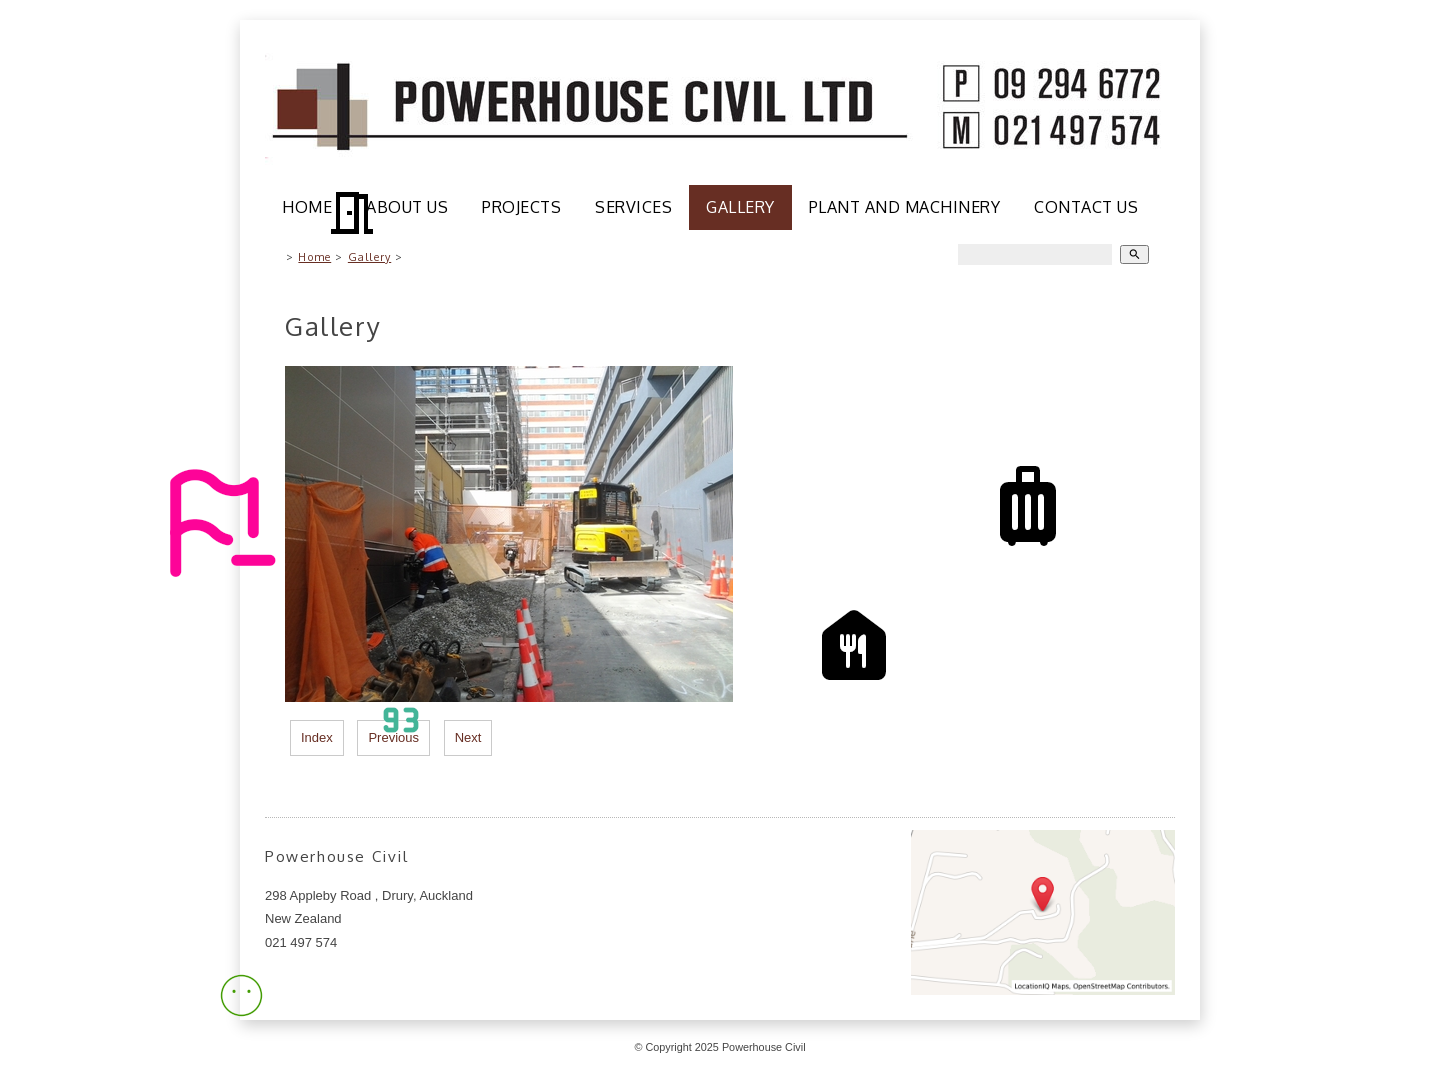 This screenshot has width=1440, height=1075. I want to click on access meeting room booking, so click(352, 213).